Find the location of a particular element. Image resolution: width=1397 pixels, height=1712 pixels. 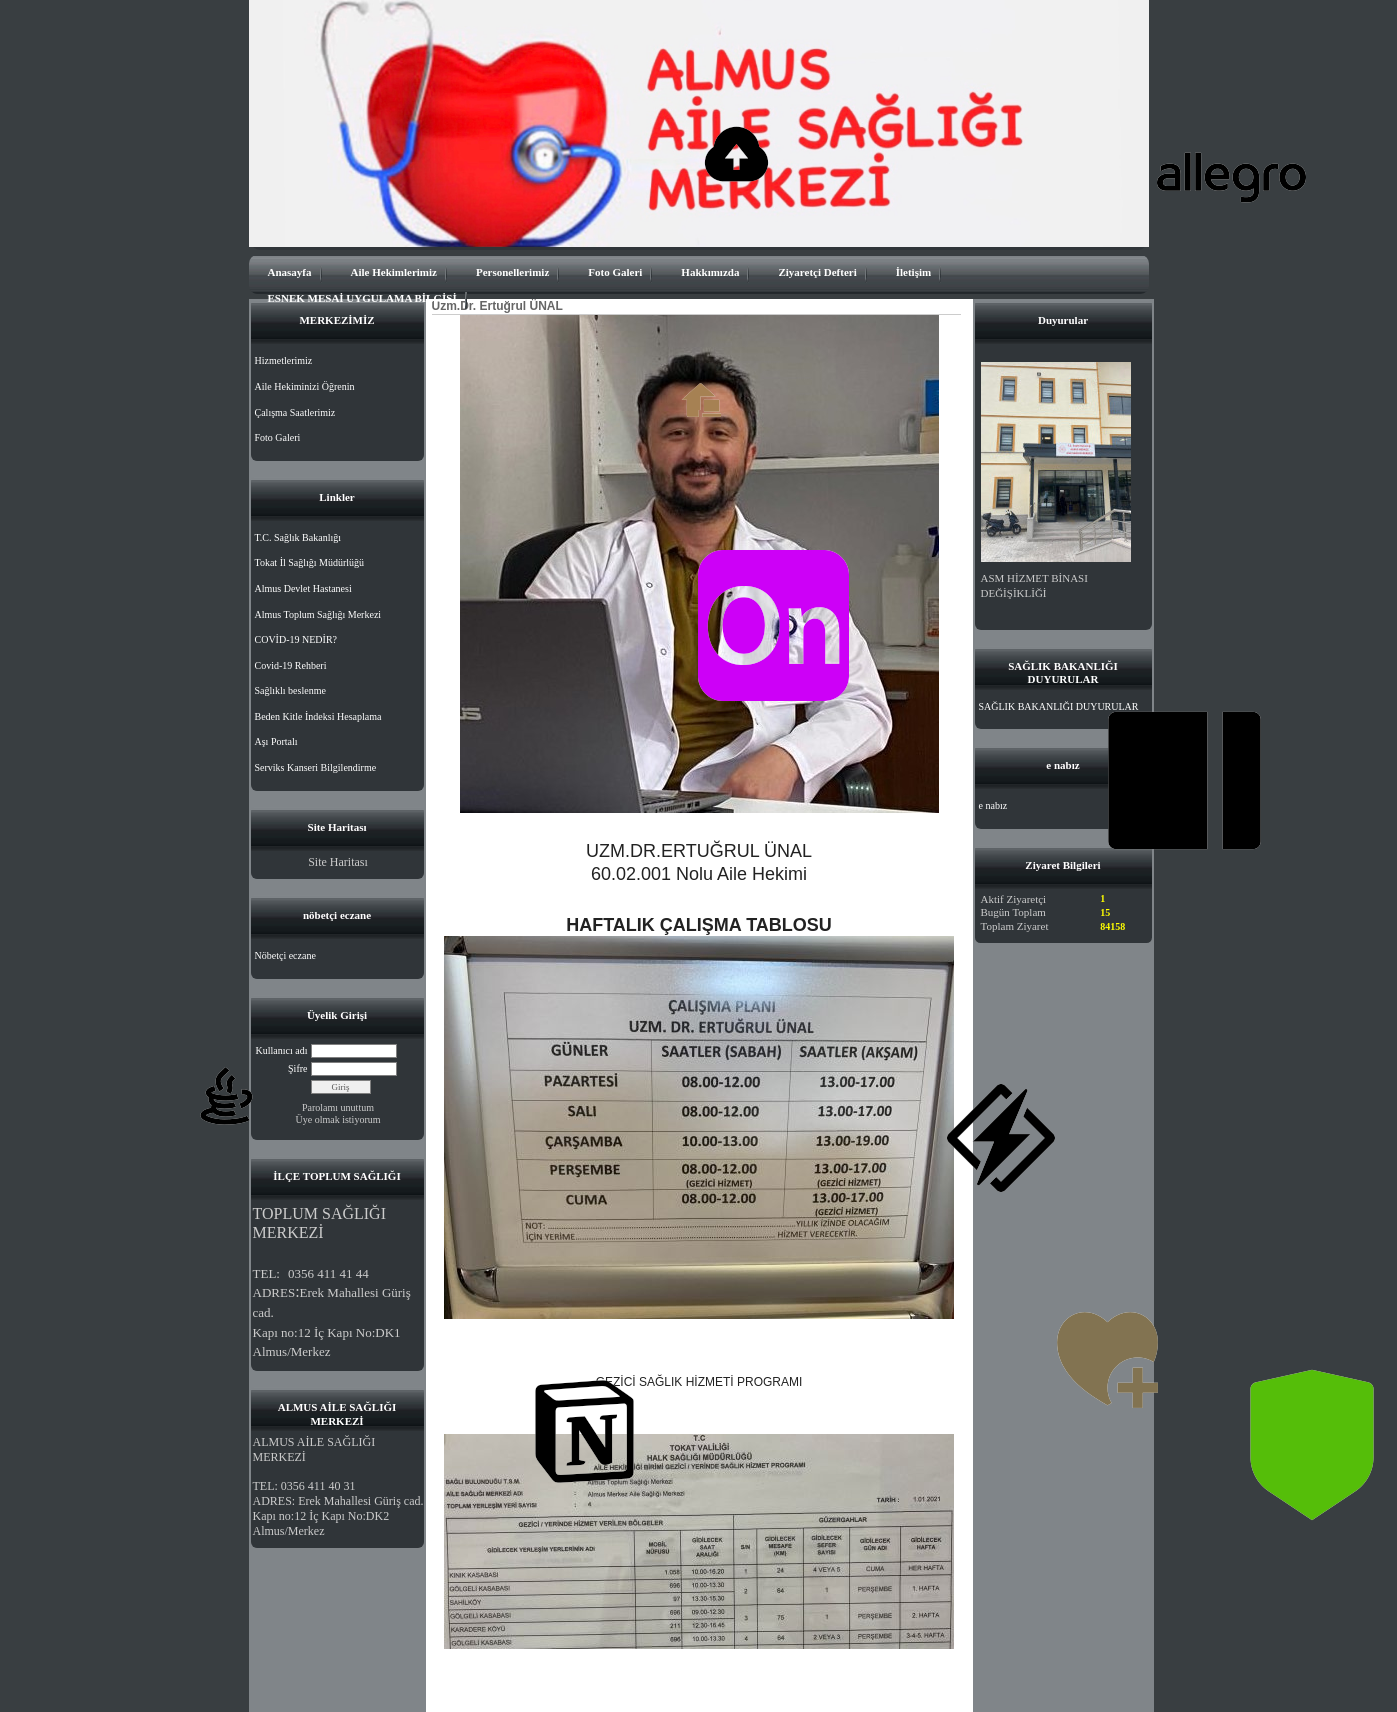

access home office or remote work settings is located at coordinates (700, 401).